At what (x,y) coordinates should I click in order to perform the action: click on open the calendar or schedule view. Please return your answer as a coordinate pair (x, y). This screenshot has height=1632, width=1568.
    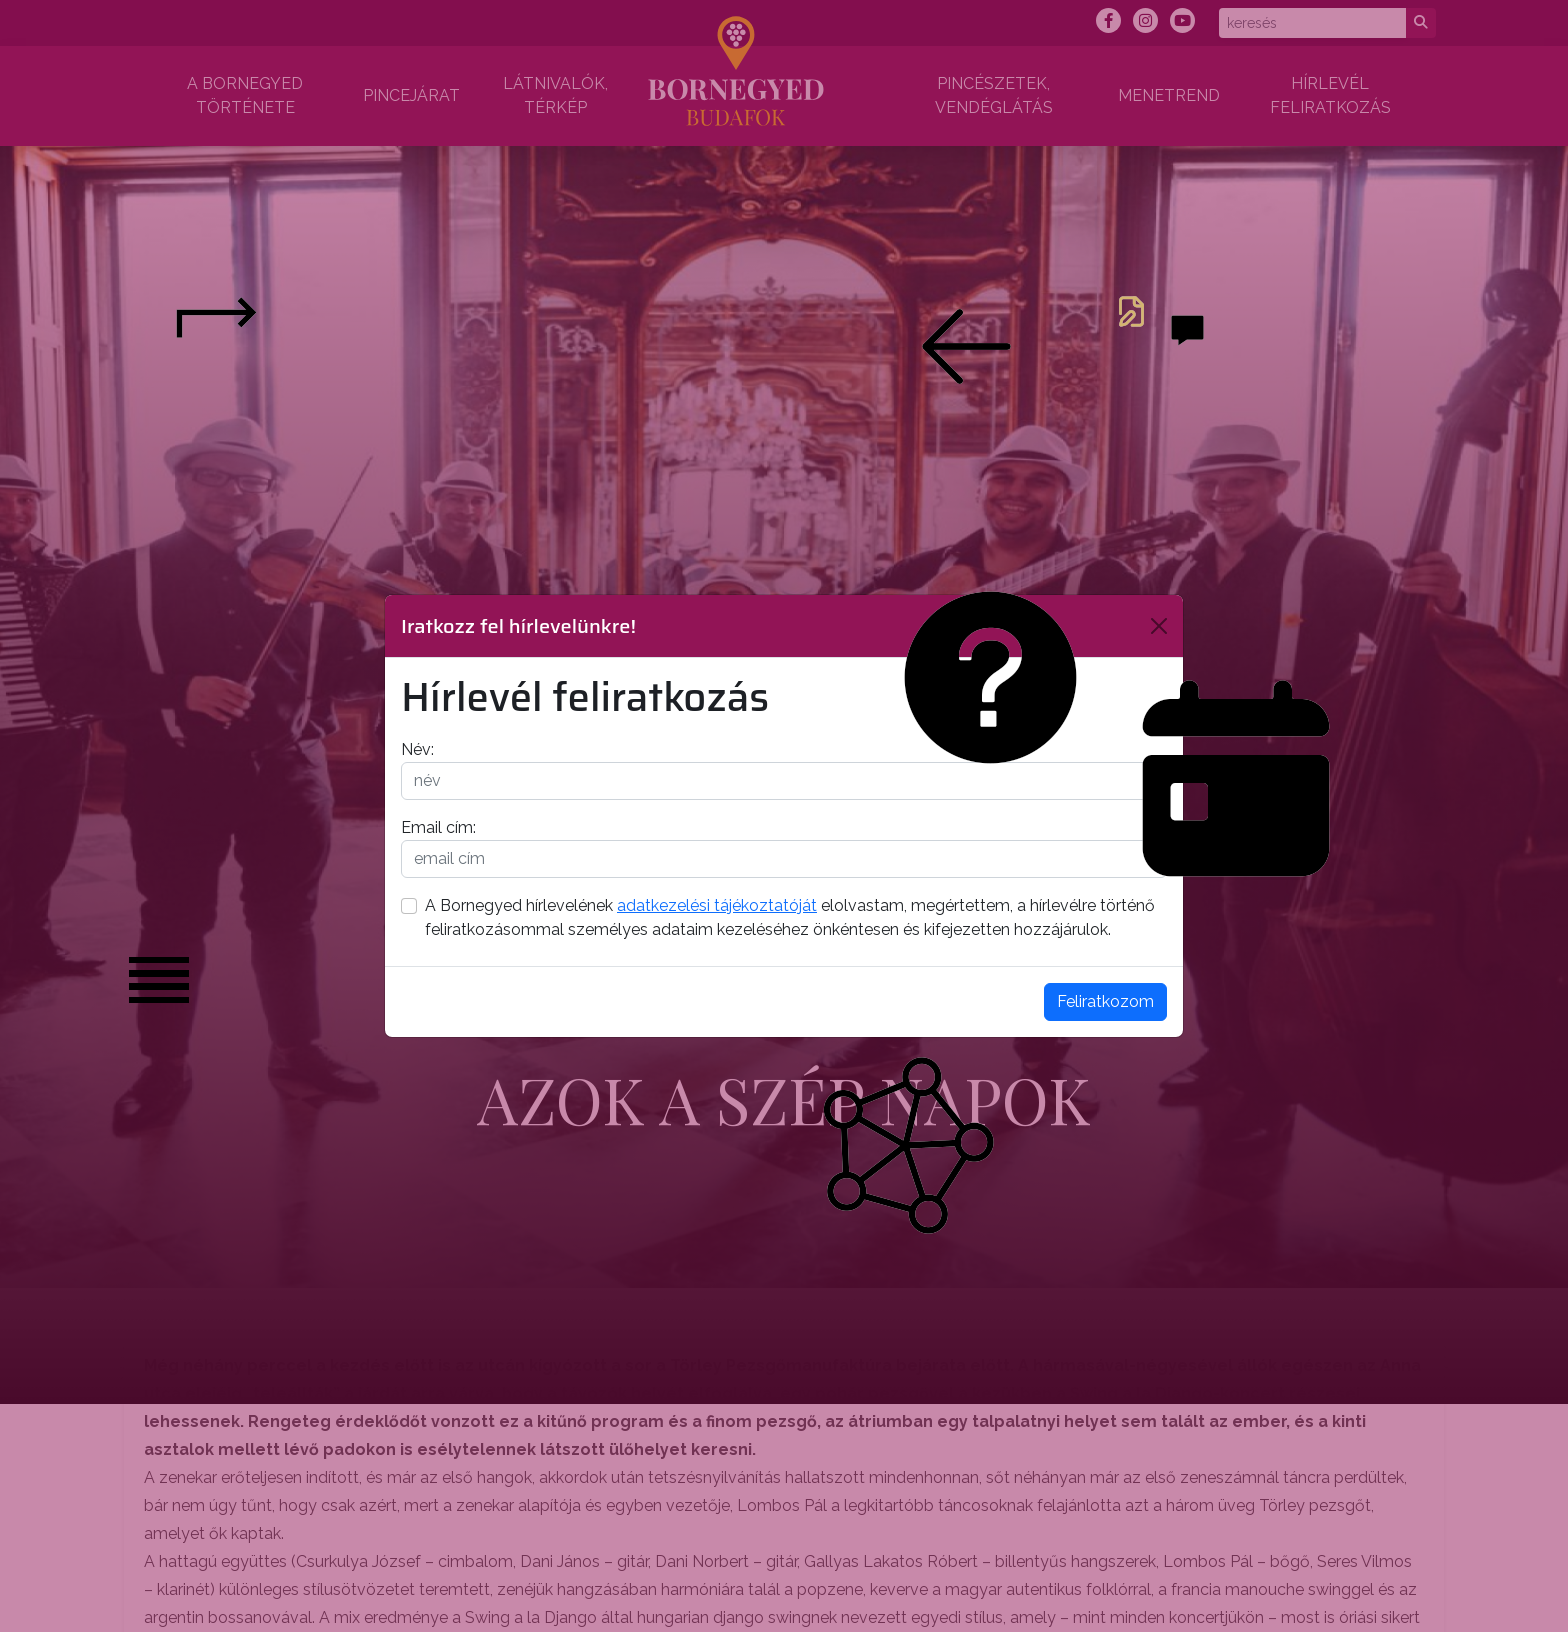
    Looking at the image, I should click on (1236, 783).